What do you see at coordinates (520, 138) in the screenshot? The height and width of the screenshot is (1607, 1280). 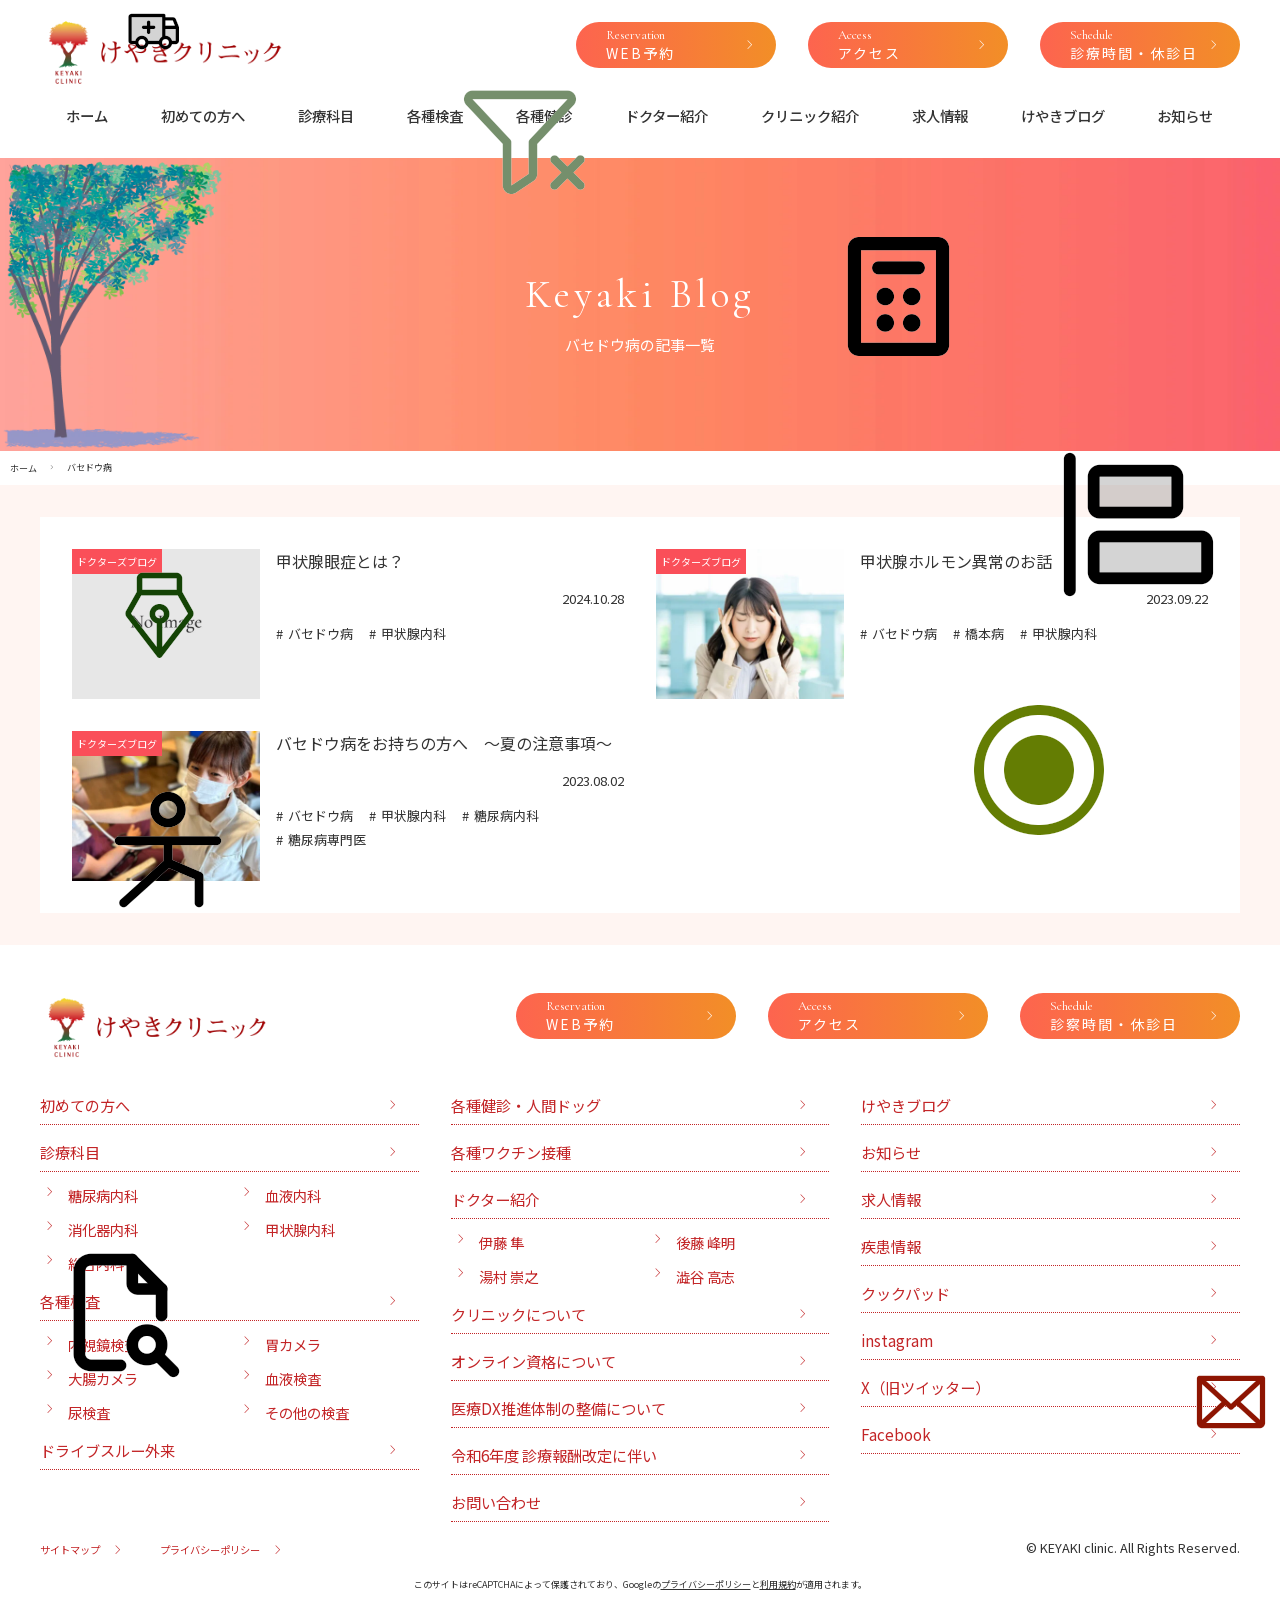 I see `clear all active filters` at bounding box center [520, 138].